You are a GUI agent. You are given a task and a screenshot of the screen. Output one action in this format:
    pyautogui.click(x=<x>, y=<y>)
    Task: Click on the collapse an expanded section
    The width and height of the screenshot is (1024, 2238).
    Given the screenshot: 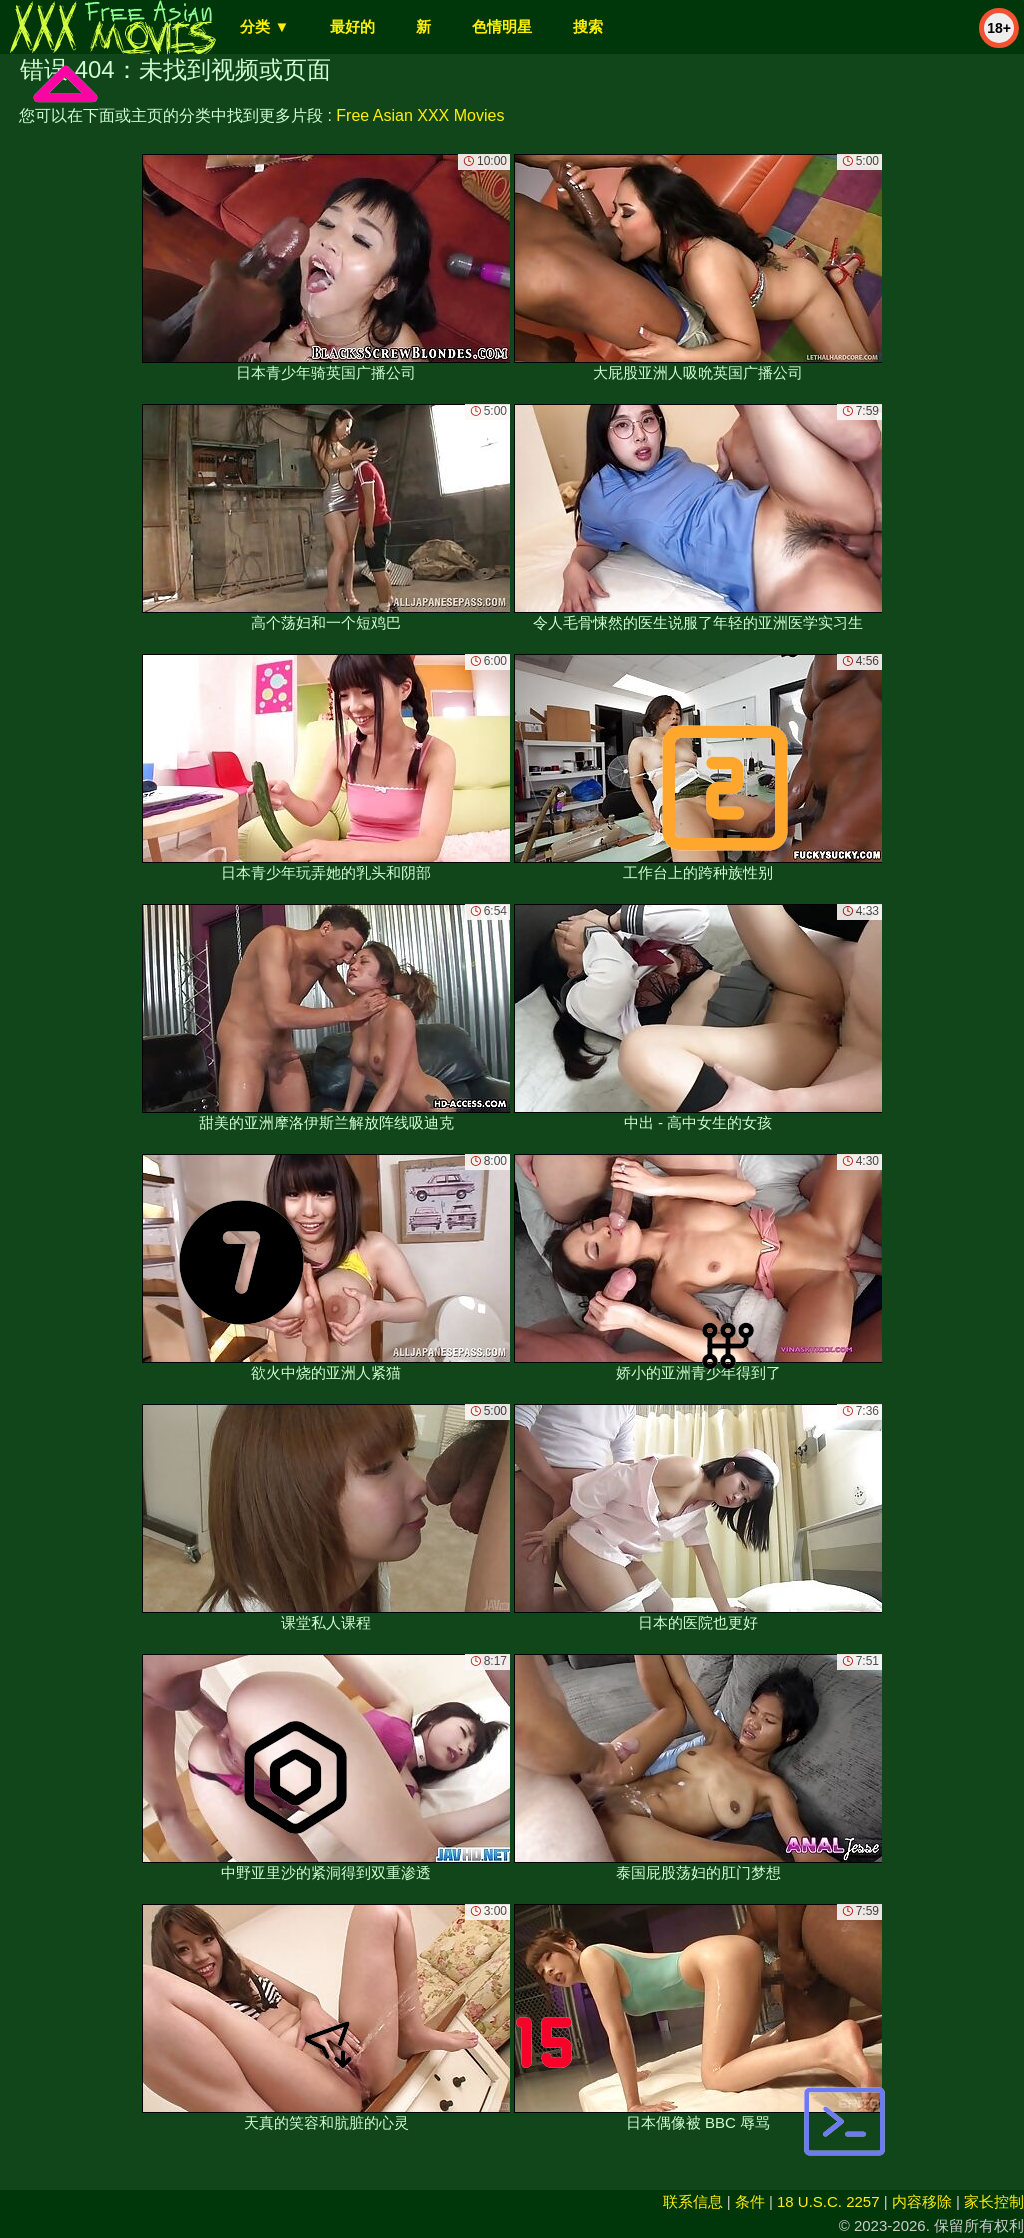 What is the action you would take?
    pyautogui.click(x=65, y=88)
    